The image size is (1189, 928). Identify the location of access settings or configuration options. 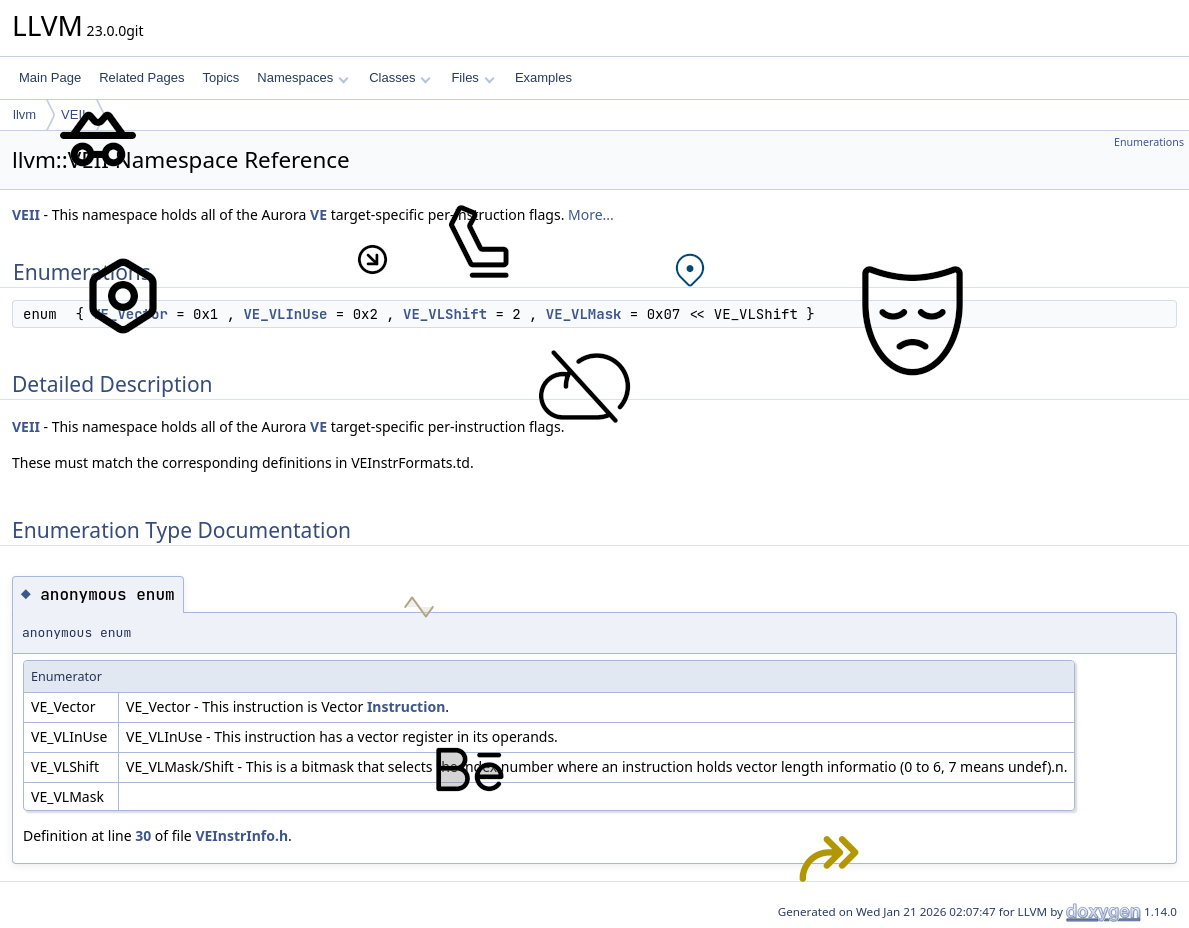
(123, 296).